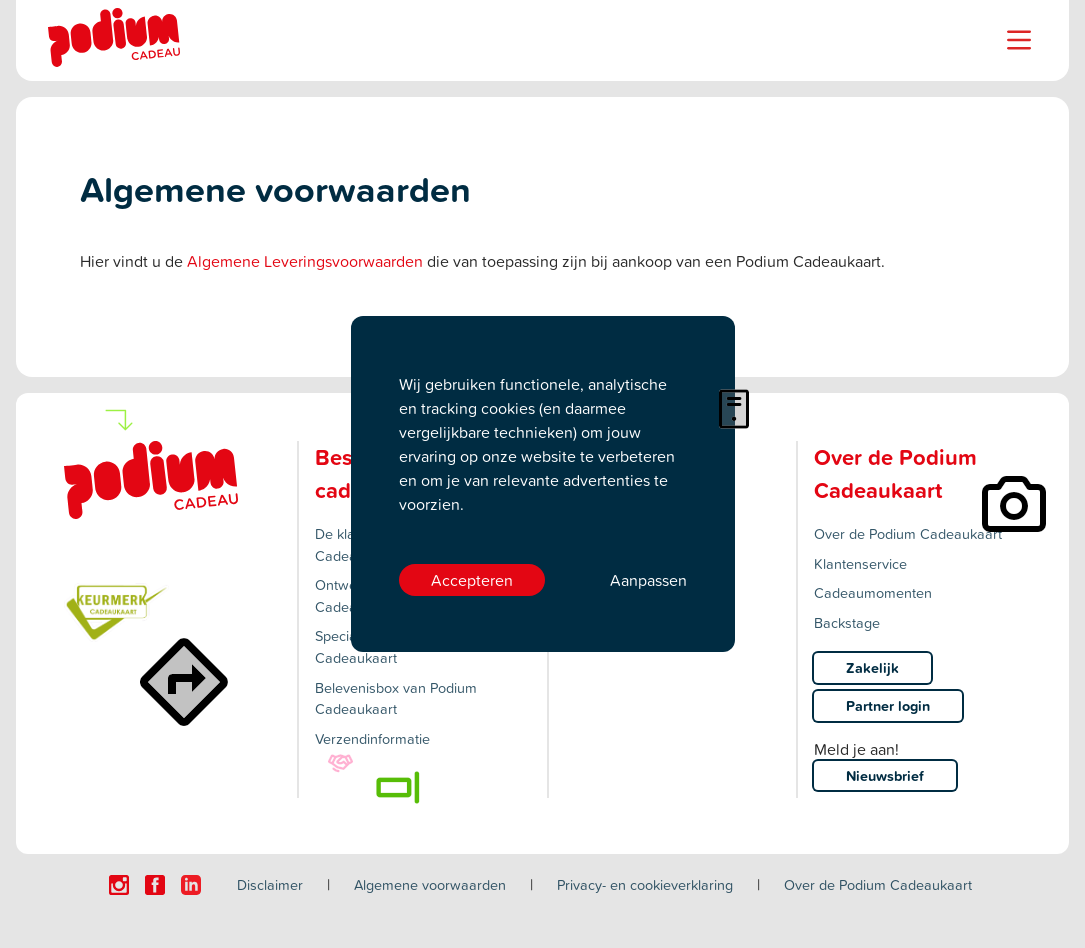 This screenshot has width=1085, height=948. What do you see at coordinates (734, 409) in the screenshot?
I see `access server or desktop computer settings` at bounding box center [734, 409].